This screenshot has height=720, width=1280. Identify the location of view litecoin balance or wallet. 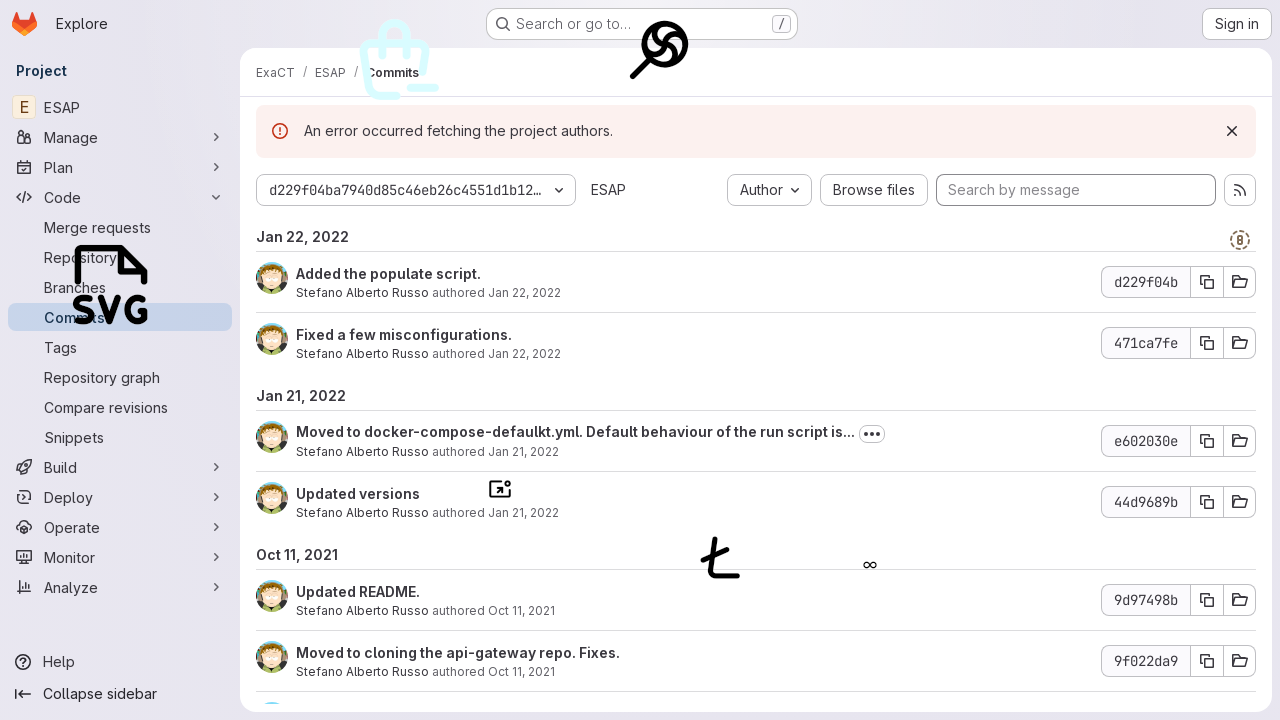
(721, 557).